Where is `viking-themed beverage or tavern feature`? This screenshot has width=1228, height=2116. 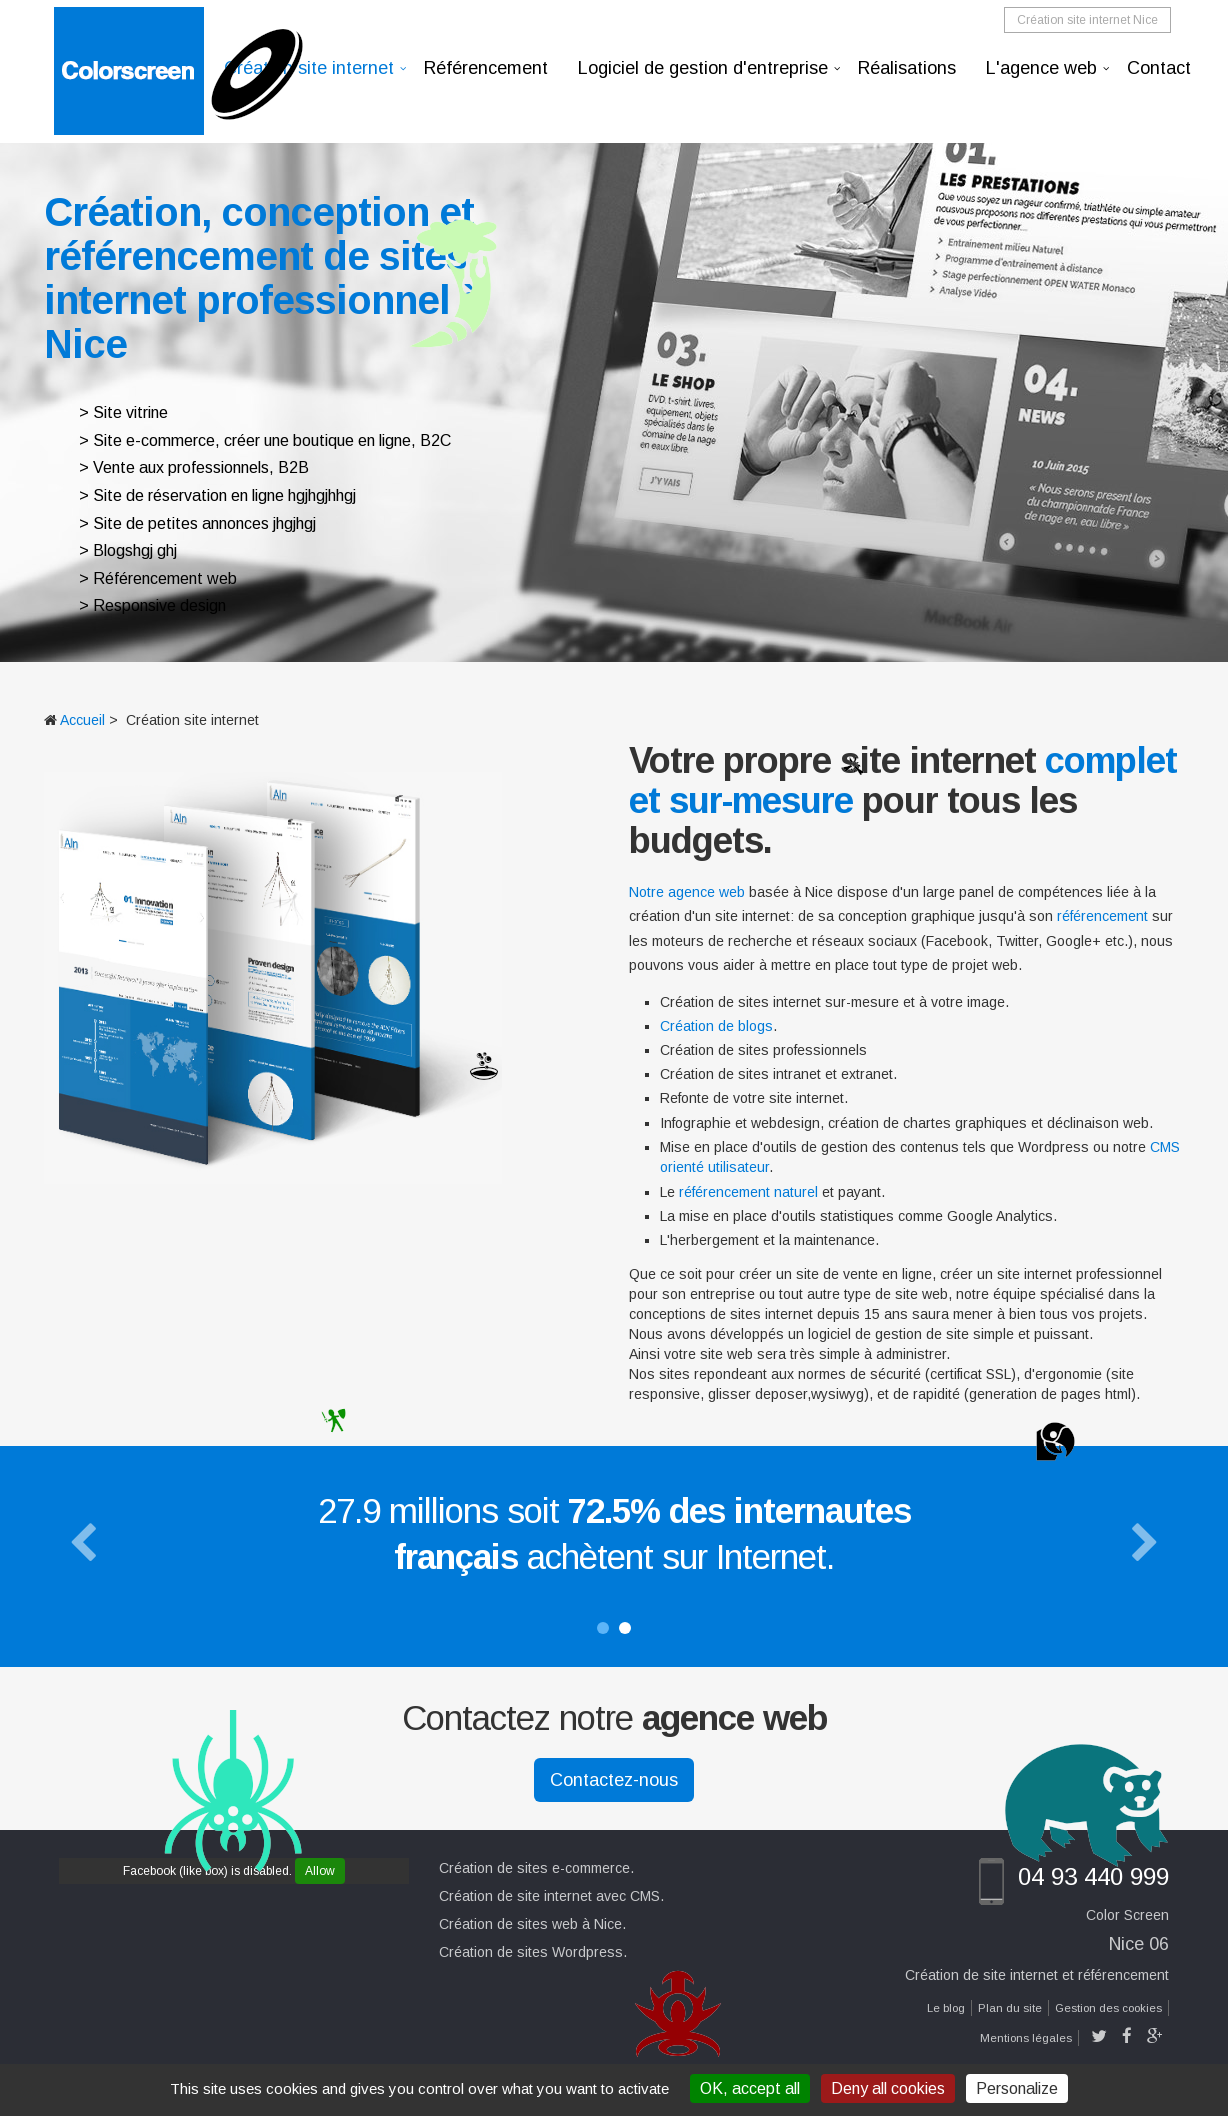 viking-themed beverage or tavern feature is located at coordinates (454, 281).